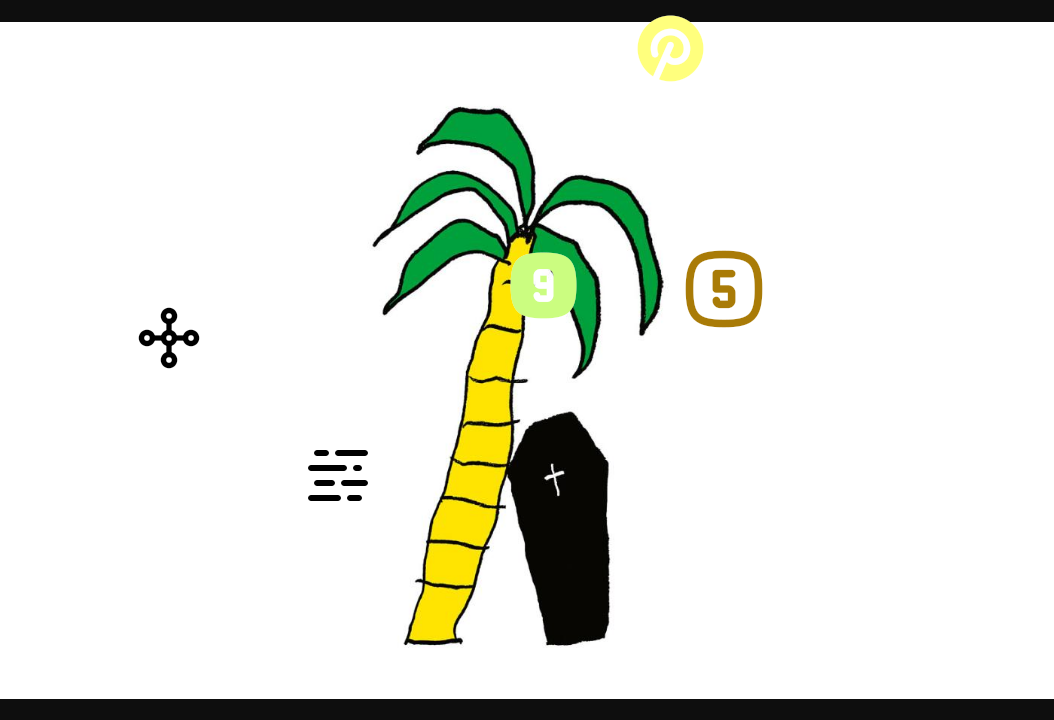 Image resolution: width=1054 pixels, height=720 pixels. What do you see at coordinates (543, 285) in the screenshot?
I see `indicates item number 9 in a list or sequence` at bounding box center [543, 285].